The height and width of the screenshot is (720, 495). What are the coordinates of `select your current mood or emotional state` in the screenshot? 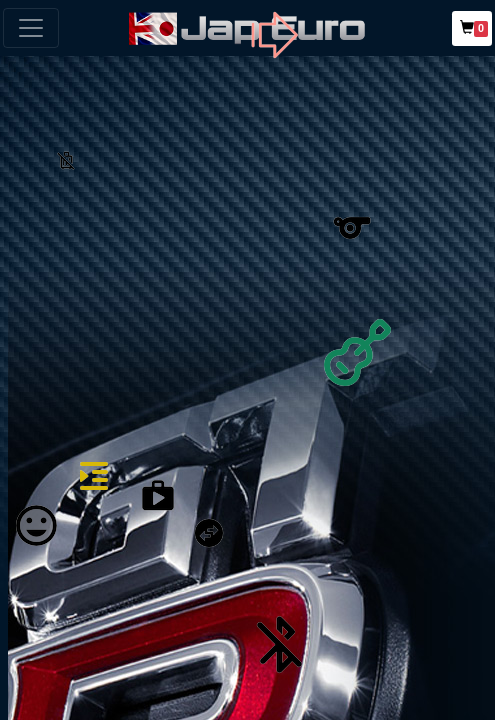 It's located at (36, 525).